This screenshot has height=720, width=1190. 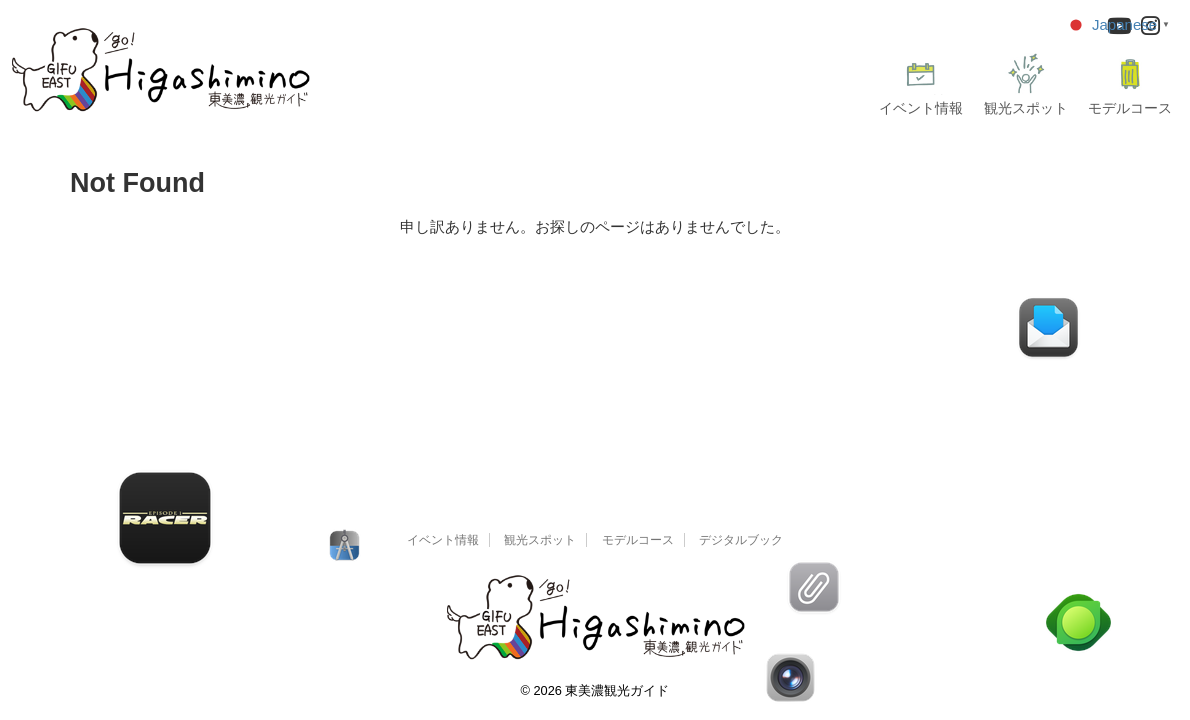 I want to click on launch star wars: episode i racer game, so click(x=165, y=518).